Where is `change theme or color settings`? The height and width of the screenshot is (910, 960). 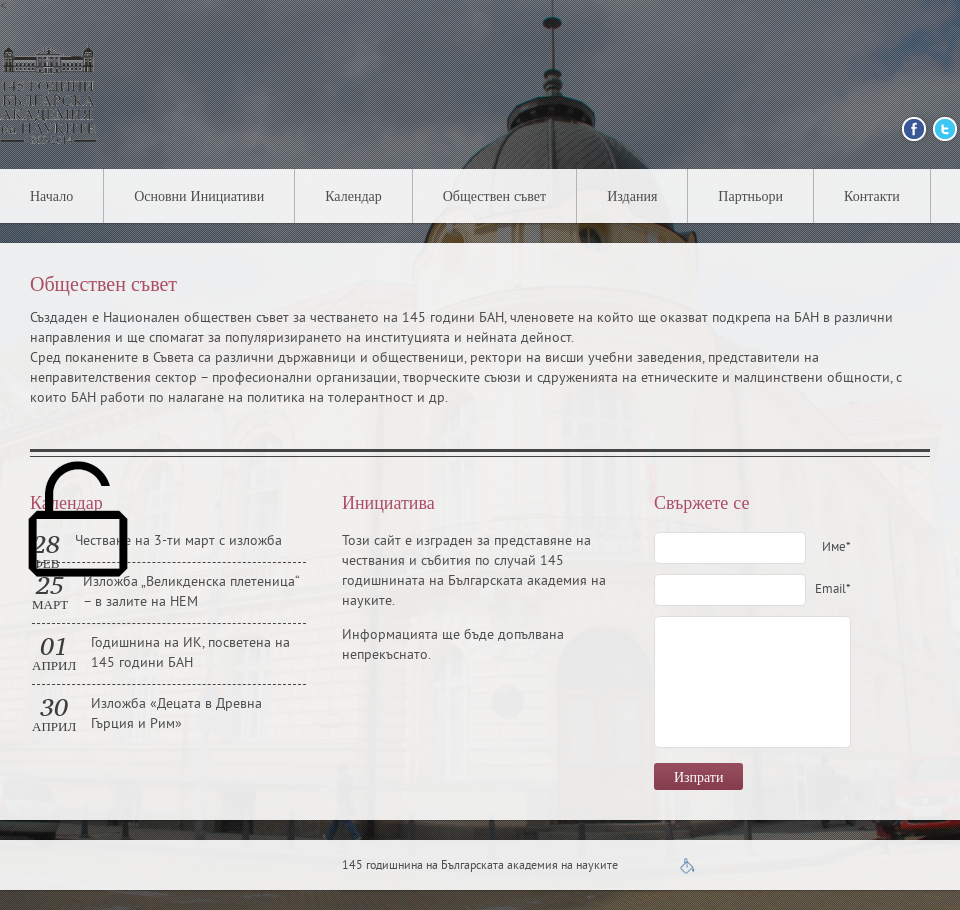
change theme or color settings is located at coordinates (687, 866).